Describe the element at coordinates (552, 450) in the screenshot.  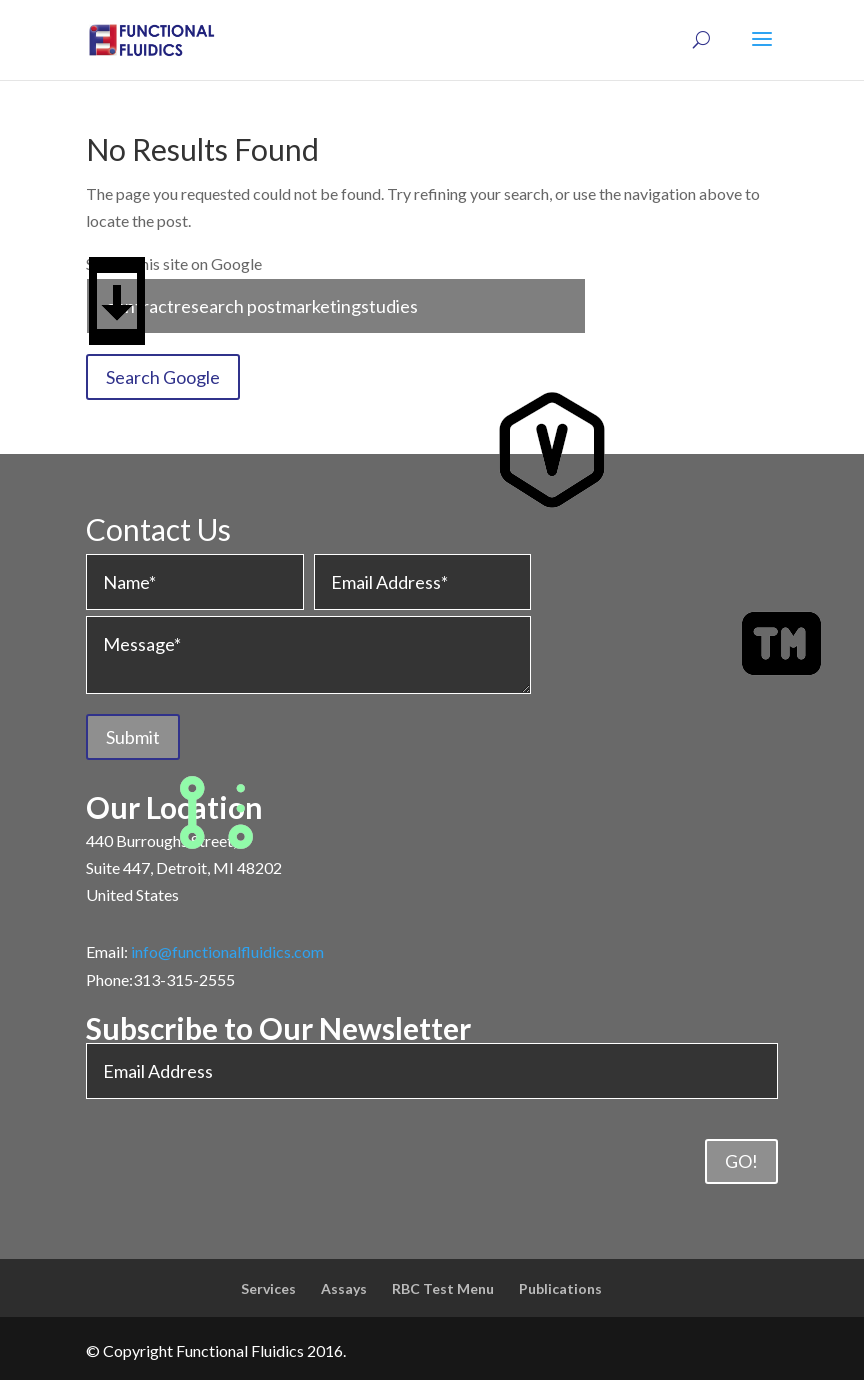
I see `version indicator or version number badge` at that location.